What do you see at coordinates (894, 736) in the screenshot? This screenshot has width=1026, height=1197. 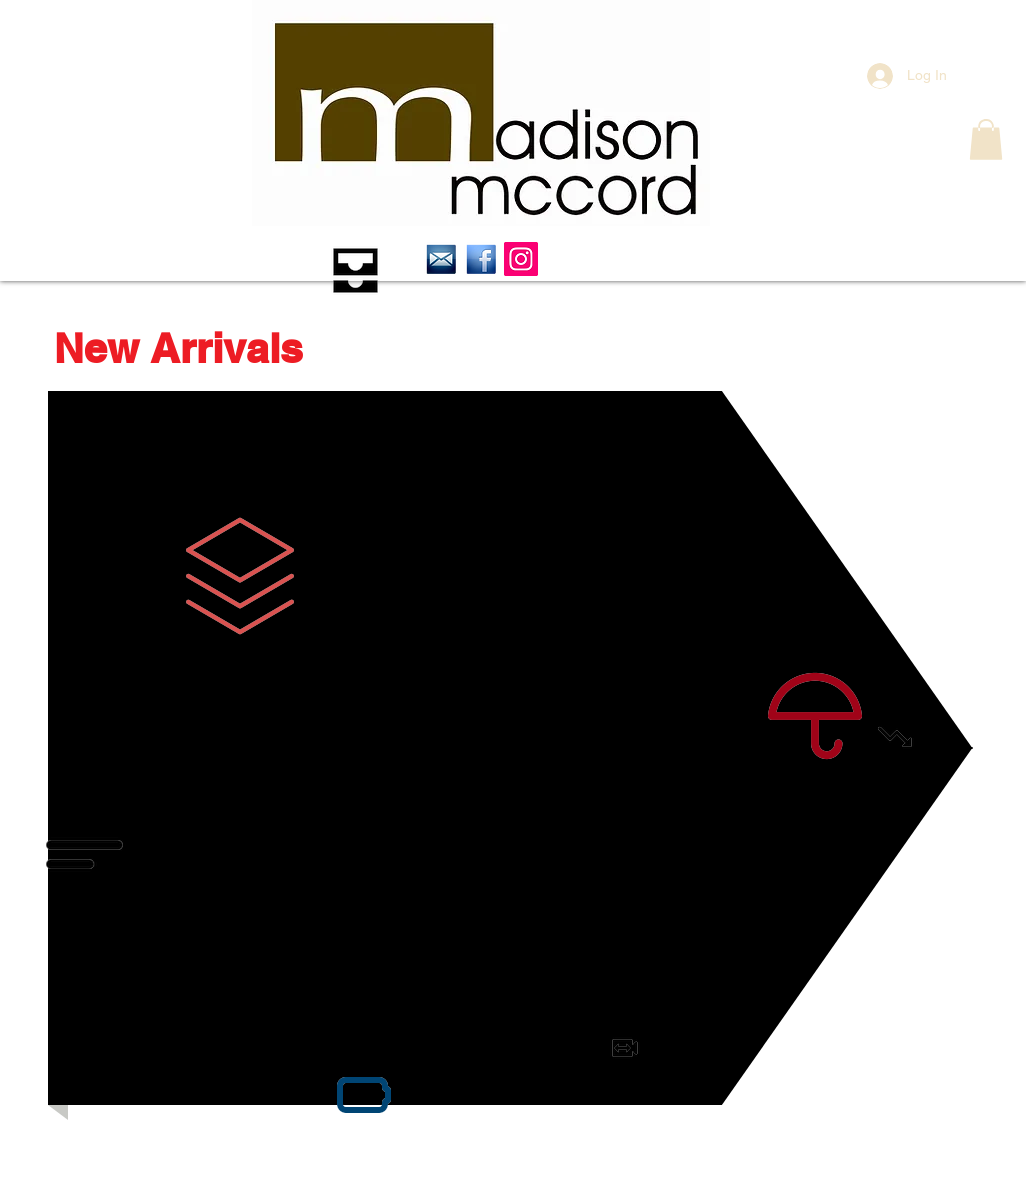 I see `indicates a declining trend or decreasing value` at bounding box center [894, 736].